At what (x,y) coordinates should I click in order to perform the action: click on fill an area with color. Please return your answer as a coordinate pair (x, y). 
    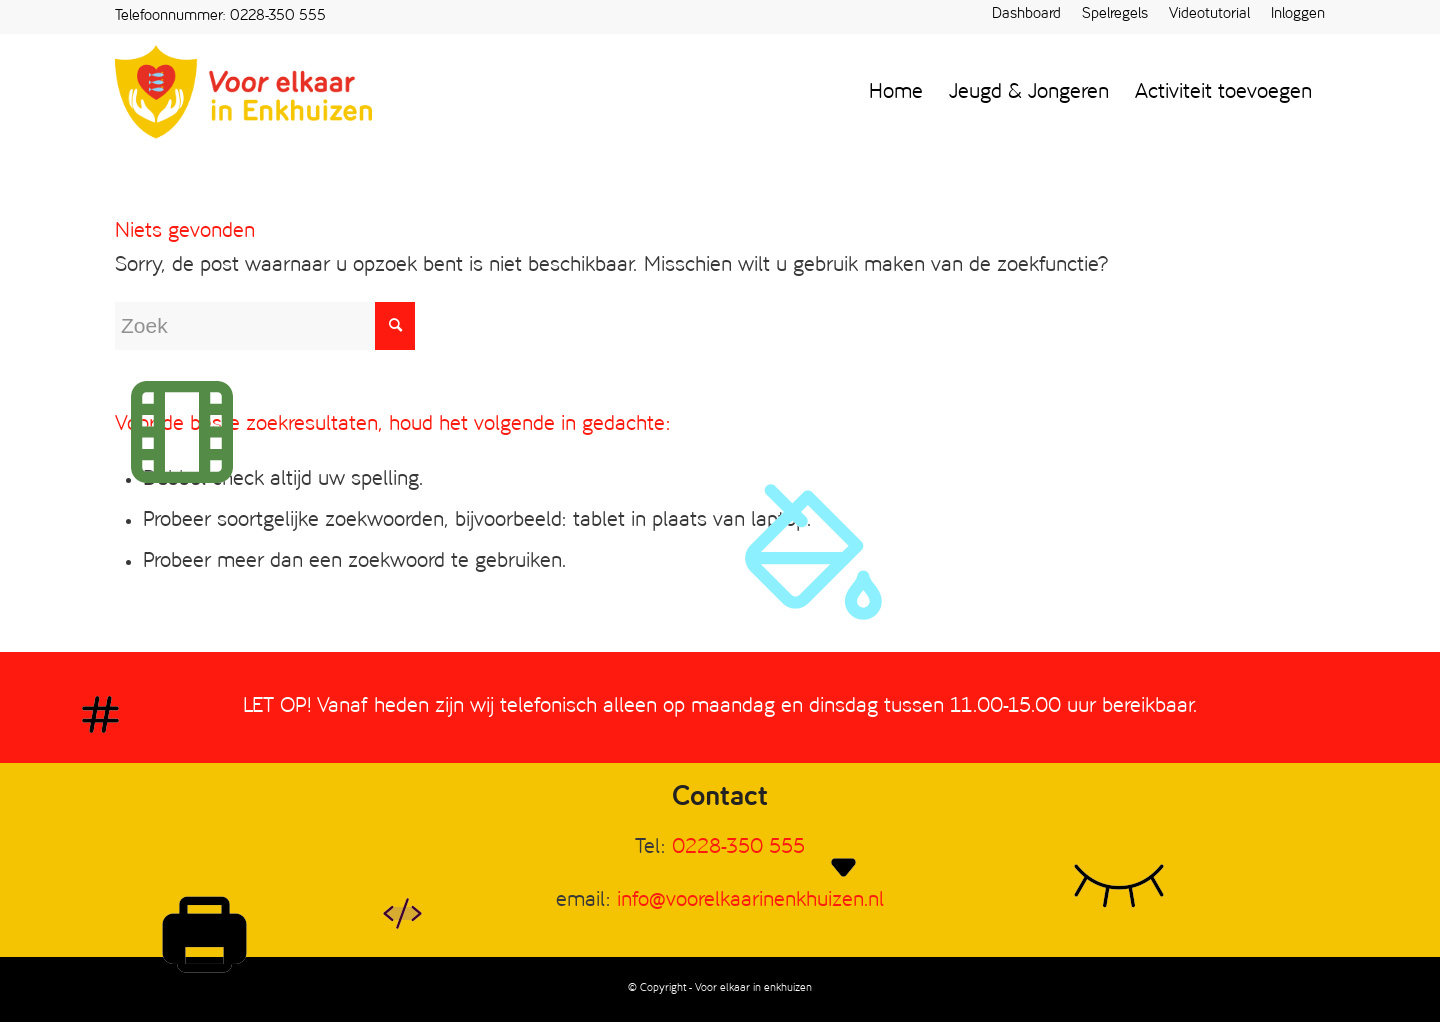
    Looking at the image, I should click on (814, 552).